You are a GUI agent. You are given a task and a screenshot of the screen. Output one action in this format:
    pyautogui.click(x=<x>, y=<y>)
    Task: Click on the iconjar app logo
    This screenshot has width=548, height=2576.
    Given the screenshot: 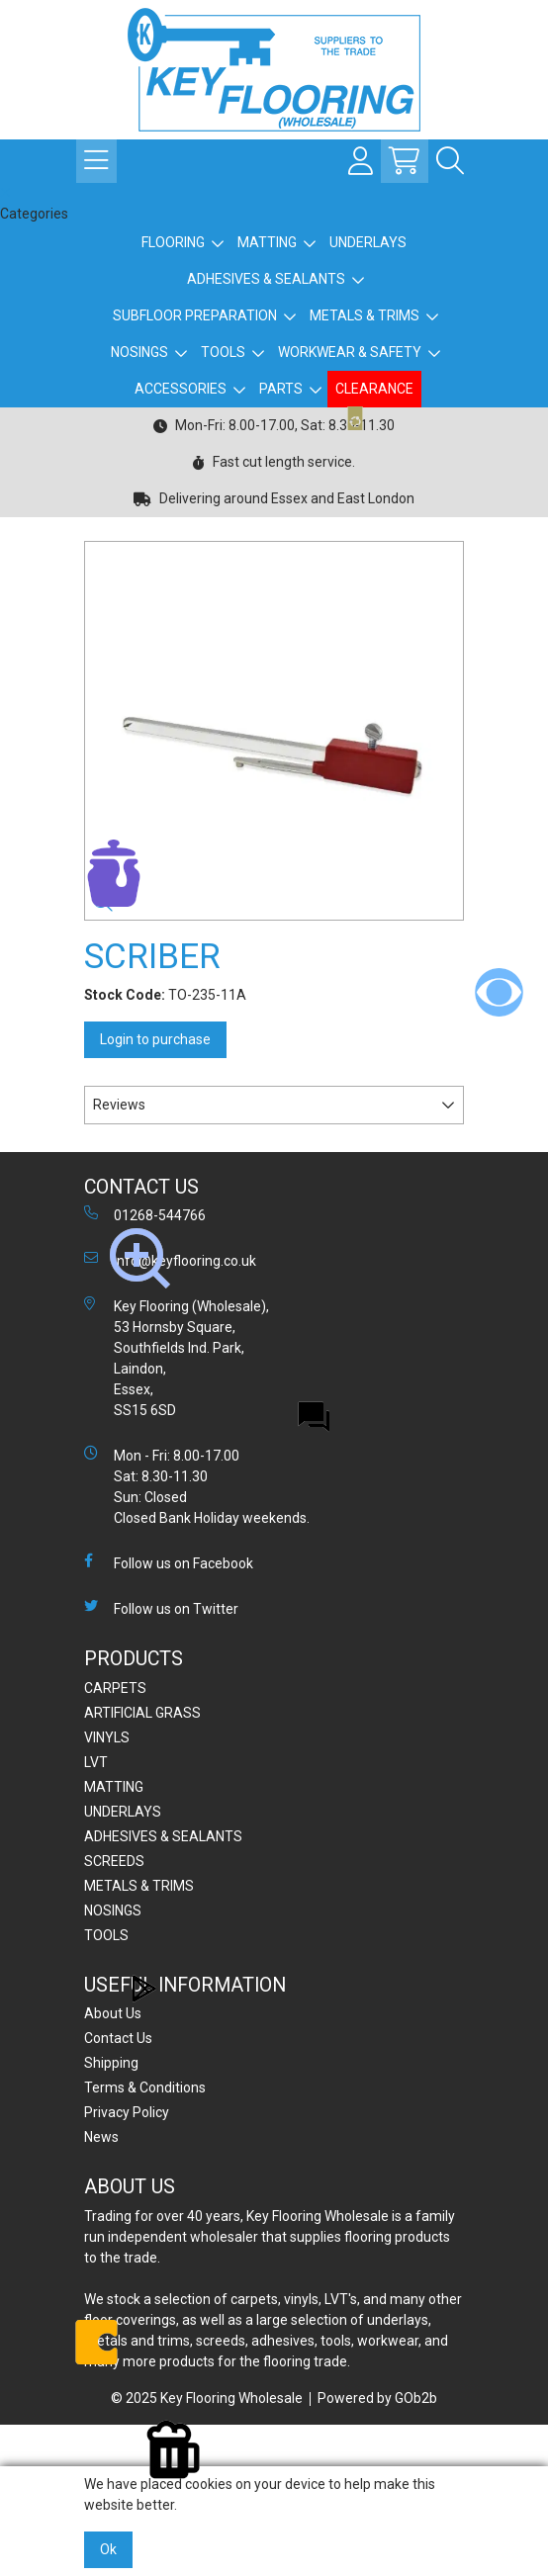 What is the action you would take?
    pyautogui.click(x=114, y=873)
    